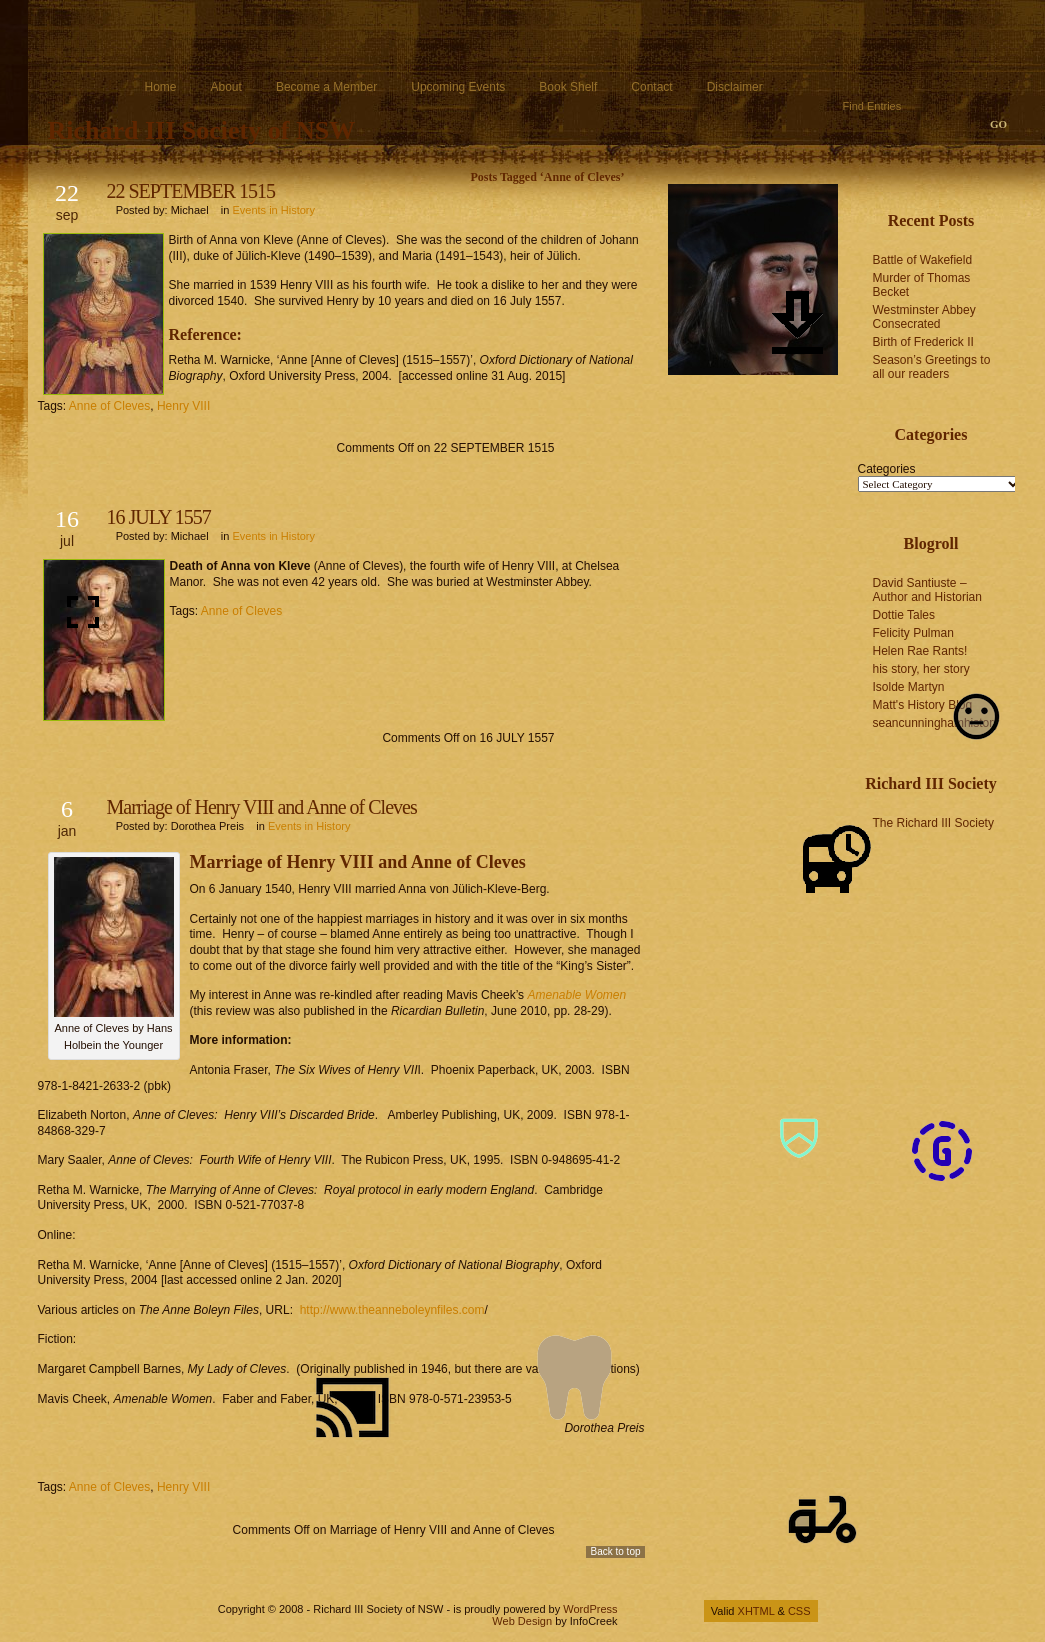 The width and height of the screenshot is (1045, 1642). What do you see at coordinates (822, 1519) in the screenshot?
I see `select moped or scooter delivery option` at bounding box center [822, 1519].